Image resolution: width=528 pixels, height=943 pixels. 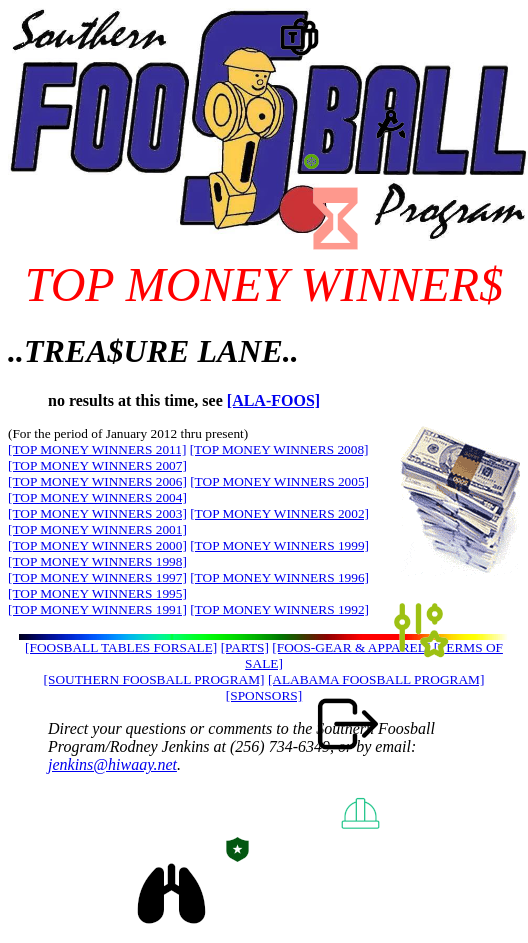 What do you see at coordinates (311, 161) in the screenshot?
I see `open CodePen website or app` at bounding box center [311, 161].